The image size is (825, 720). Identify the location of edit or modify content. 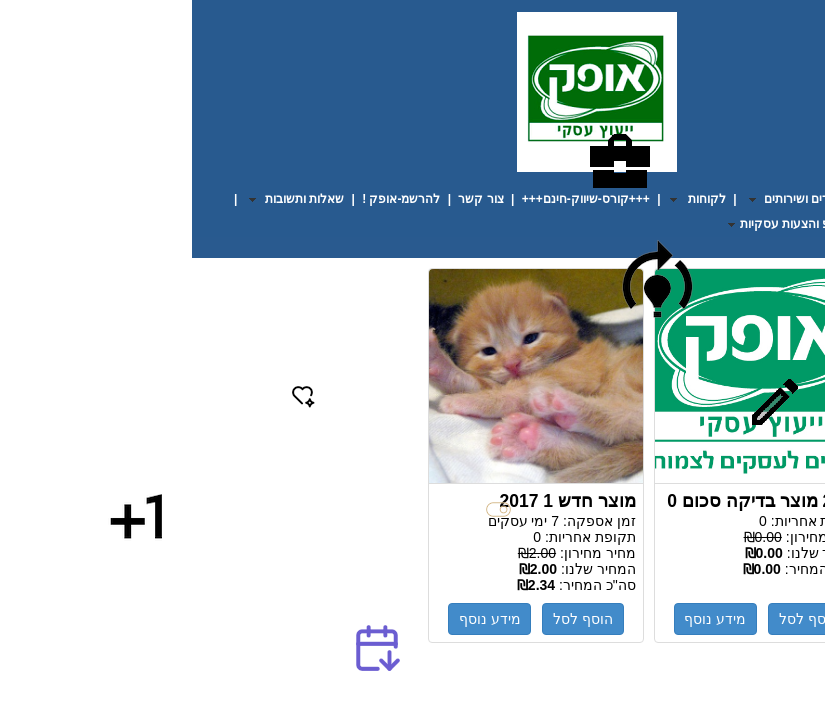
(775, 402).